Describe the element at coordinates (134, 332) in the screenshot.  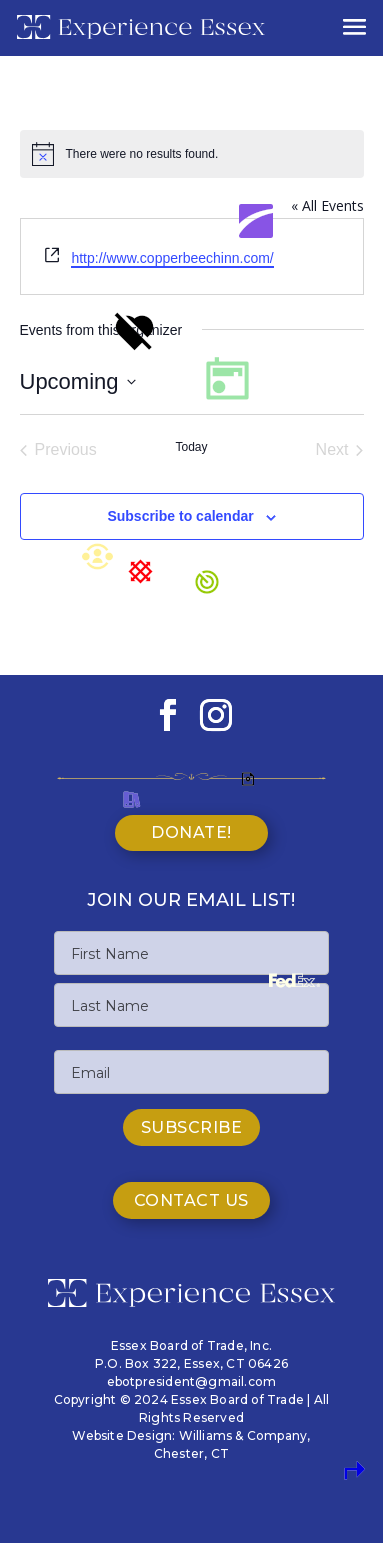
I see `dislike or remove from favorites` at that location.